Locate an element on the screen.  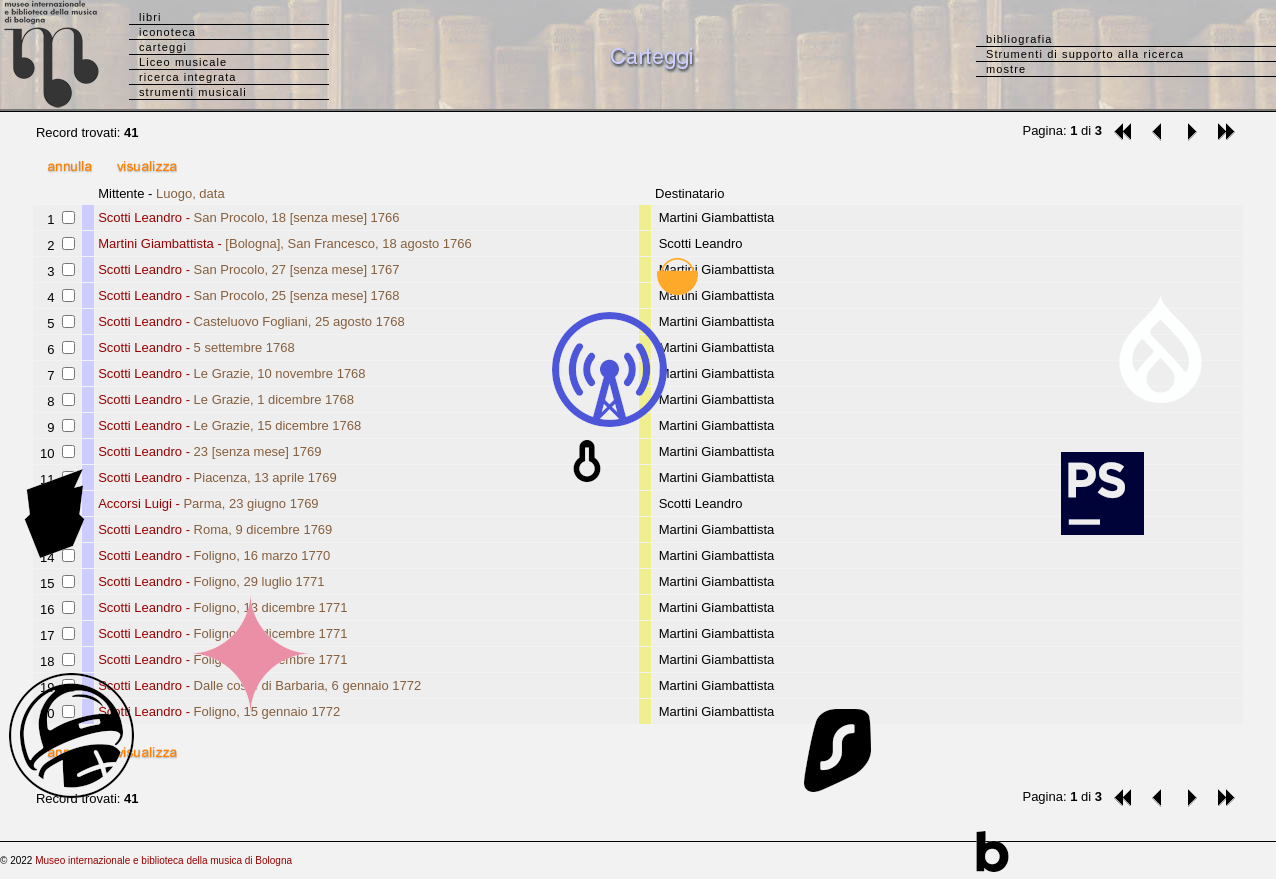
open the Overcast podcast app is located at coordinates (609, 369).